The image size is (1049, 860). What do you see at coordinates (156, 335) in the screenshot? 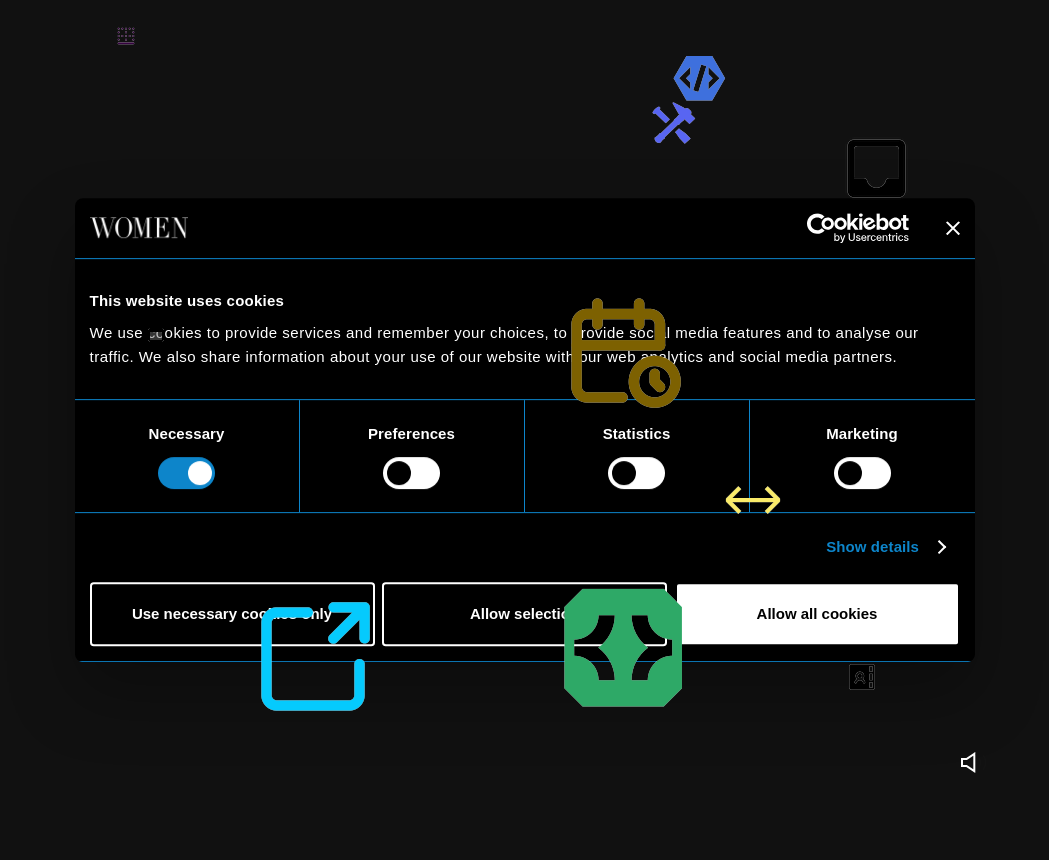
I see `open a web browser or web view` at bounding box center [156, 335].